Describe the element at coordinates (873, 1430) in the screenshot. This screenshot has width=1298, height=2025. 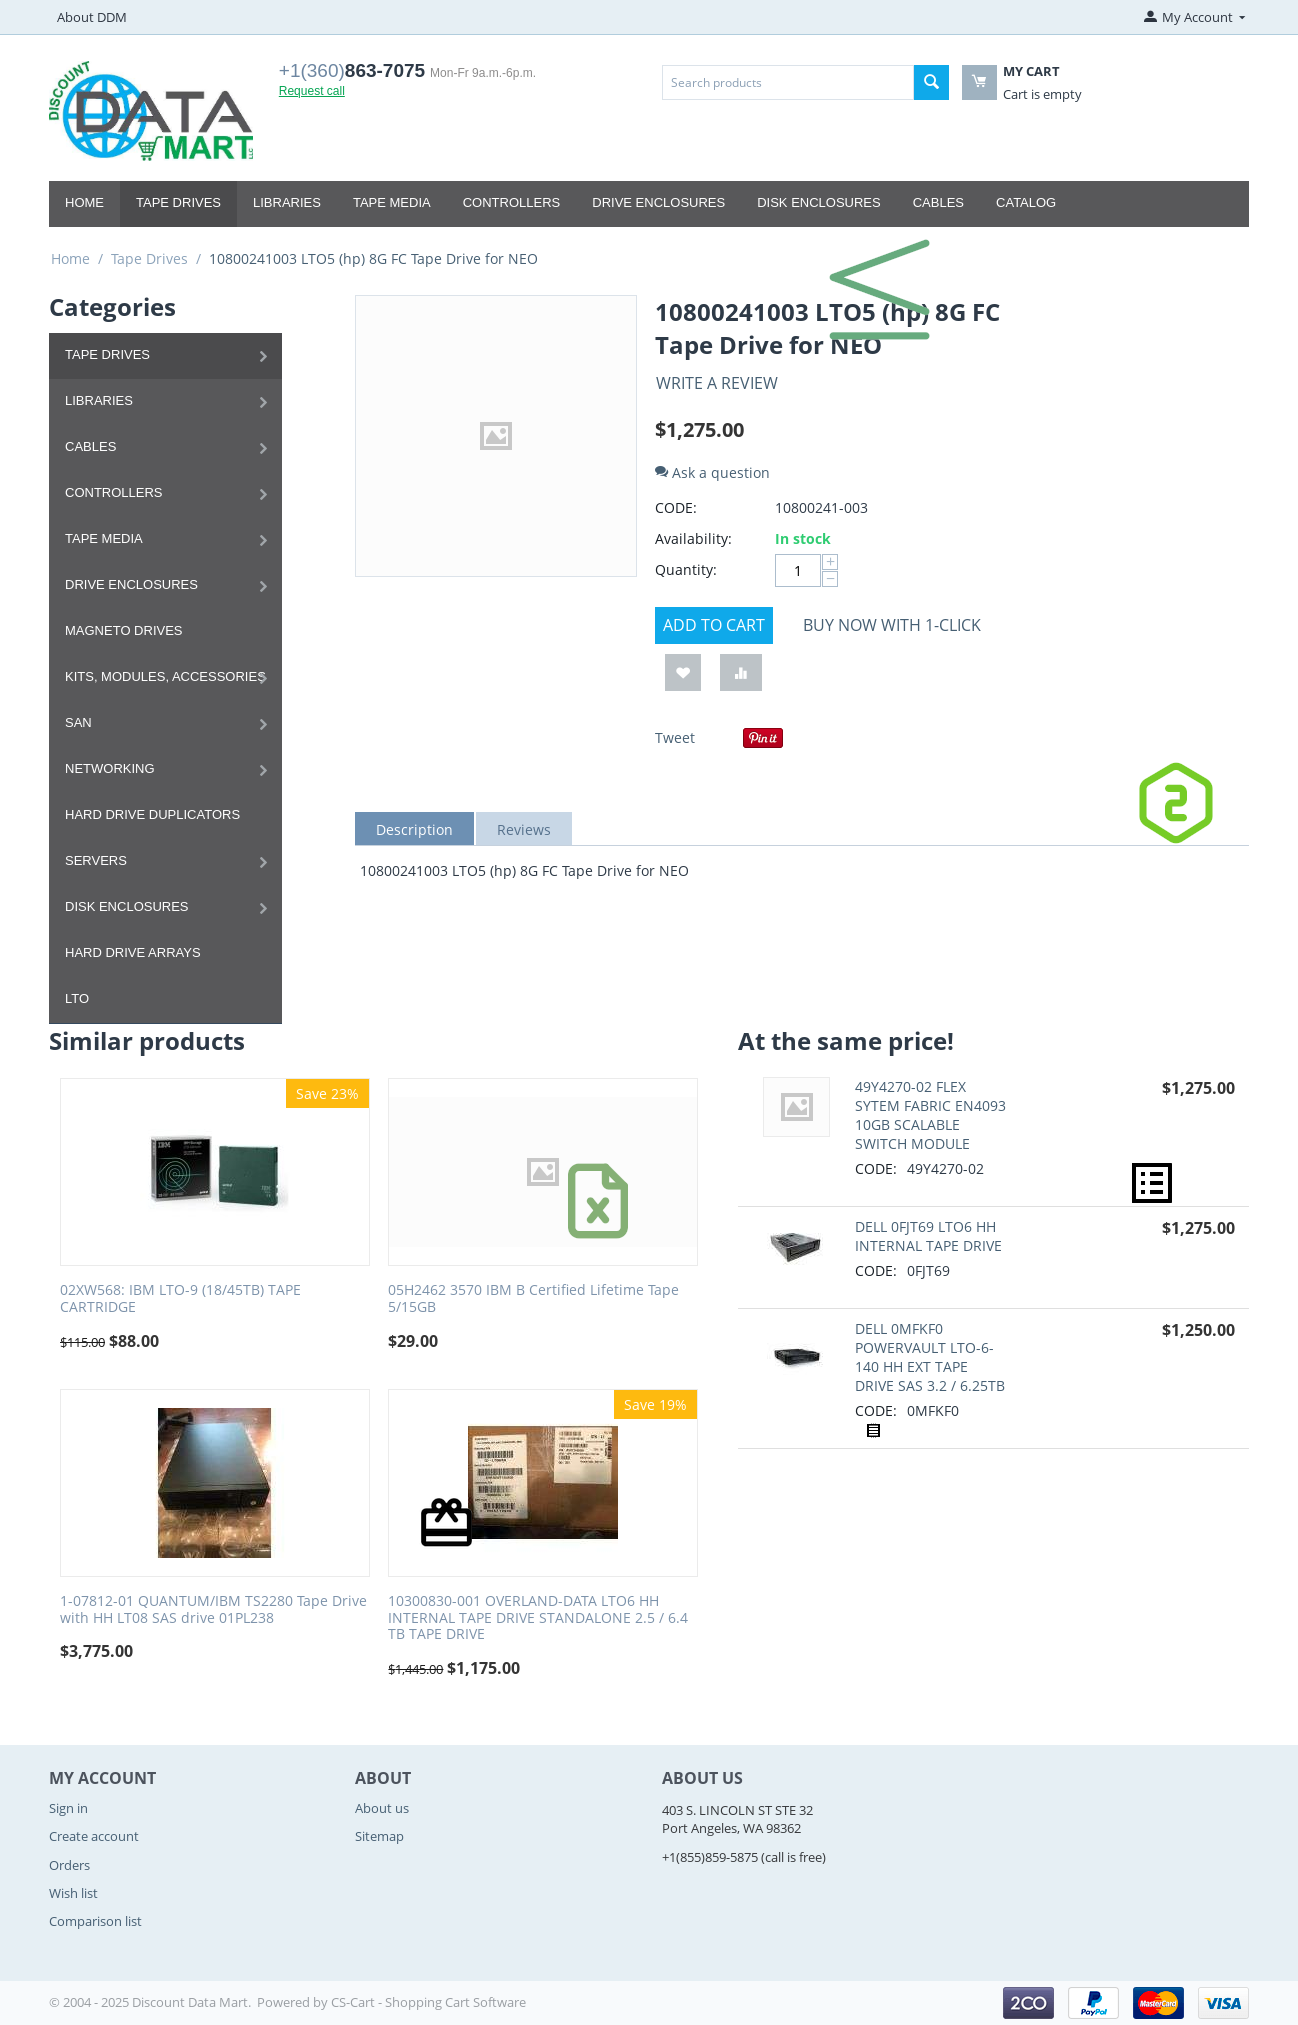
I see `view purchase receipt` at that location.